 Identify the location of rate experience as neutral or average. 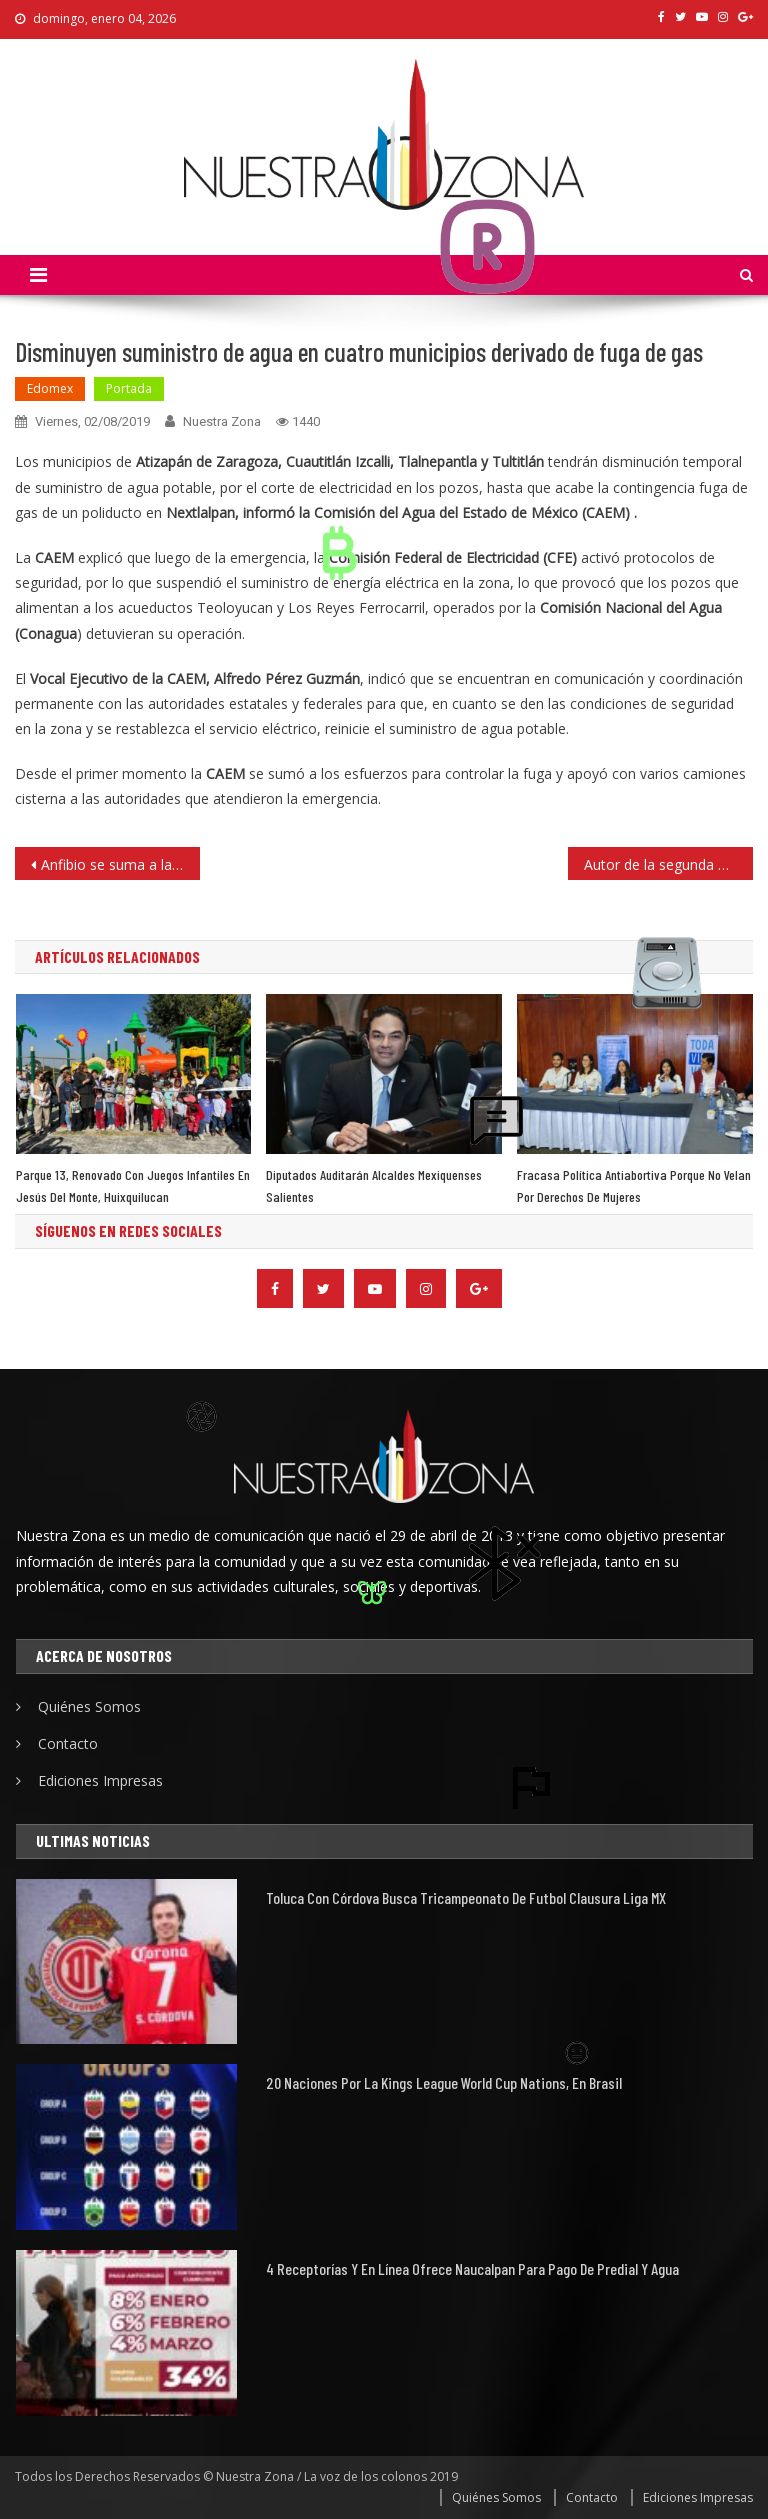
(577, 2053).